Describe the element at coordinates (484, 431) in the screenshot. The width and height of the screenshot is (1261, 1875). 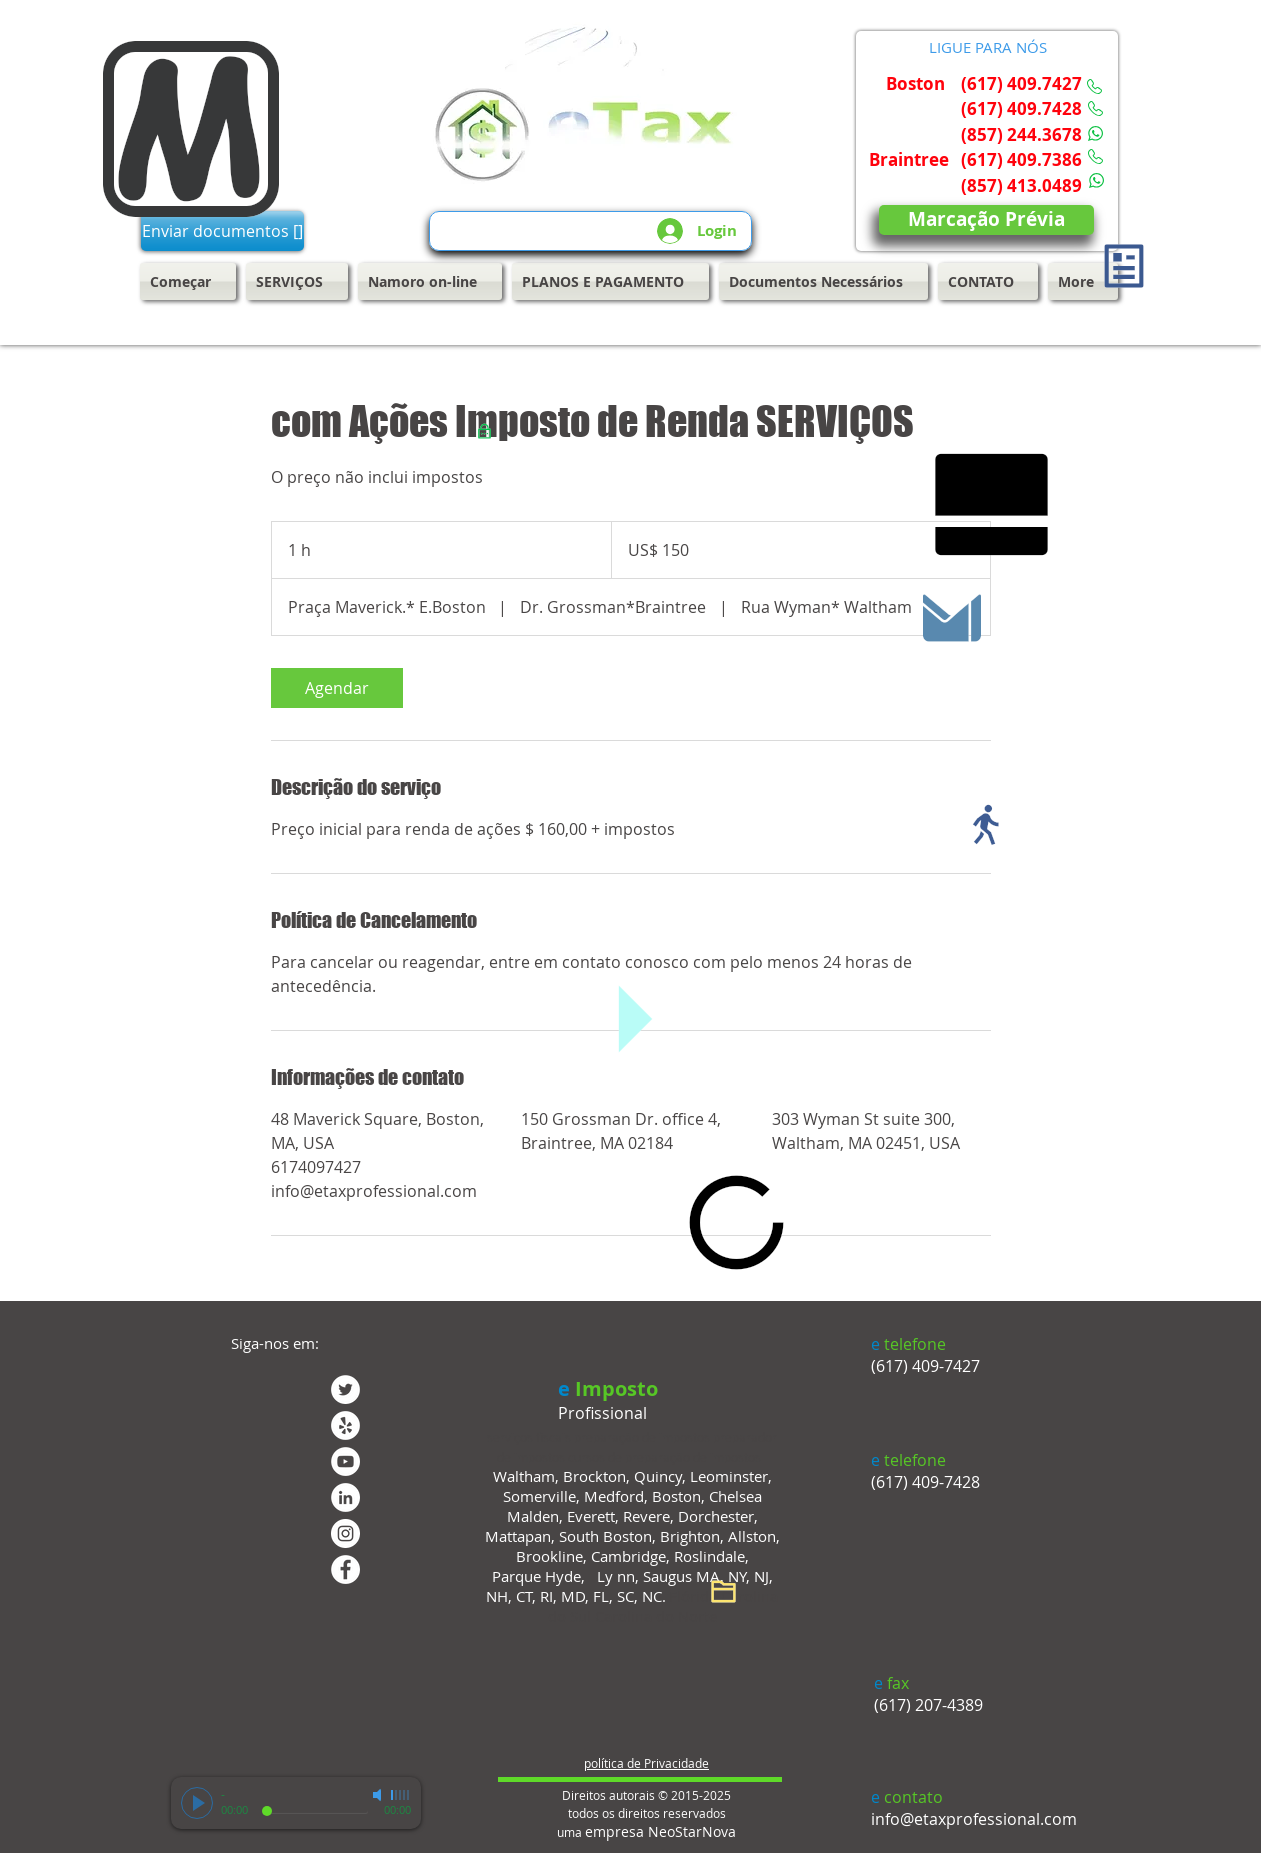
I see `enter password to unlock` at that location.